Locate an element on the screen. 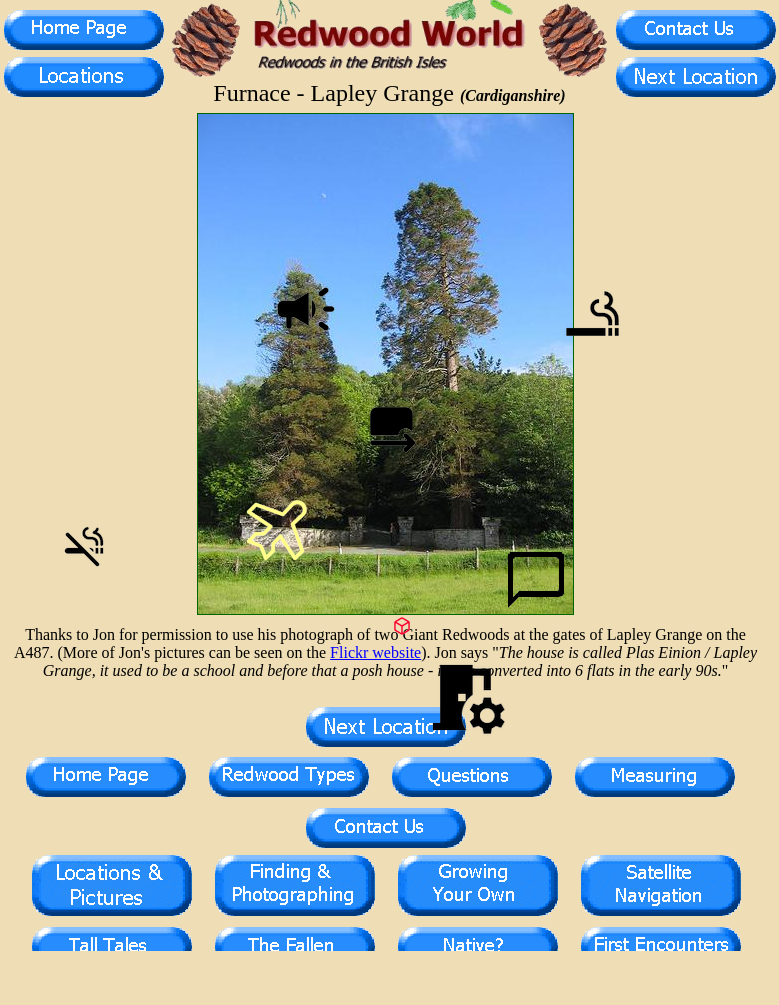 The image size is (779, 1005). enable airplane mode is located at coordinates (278, 529).